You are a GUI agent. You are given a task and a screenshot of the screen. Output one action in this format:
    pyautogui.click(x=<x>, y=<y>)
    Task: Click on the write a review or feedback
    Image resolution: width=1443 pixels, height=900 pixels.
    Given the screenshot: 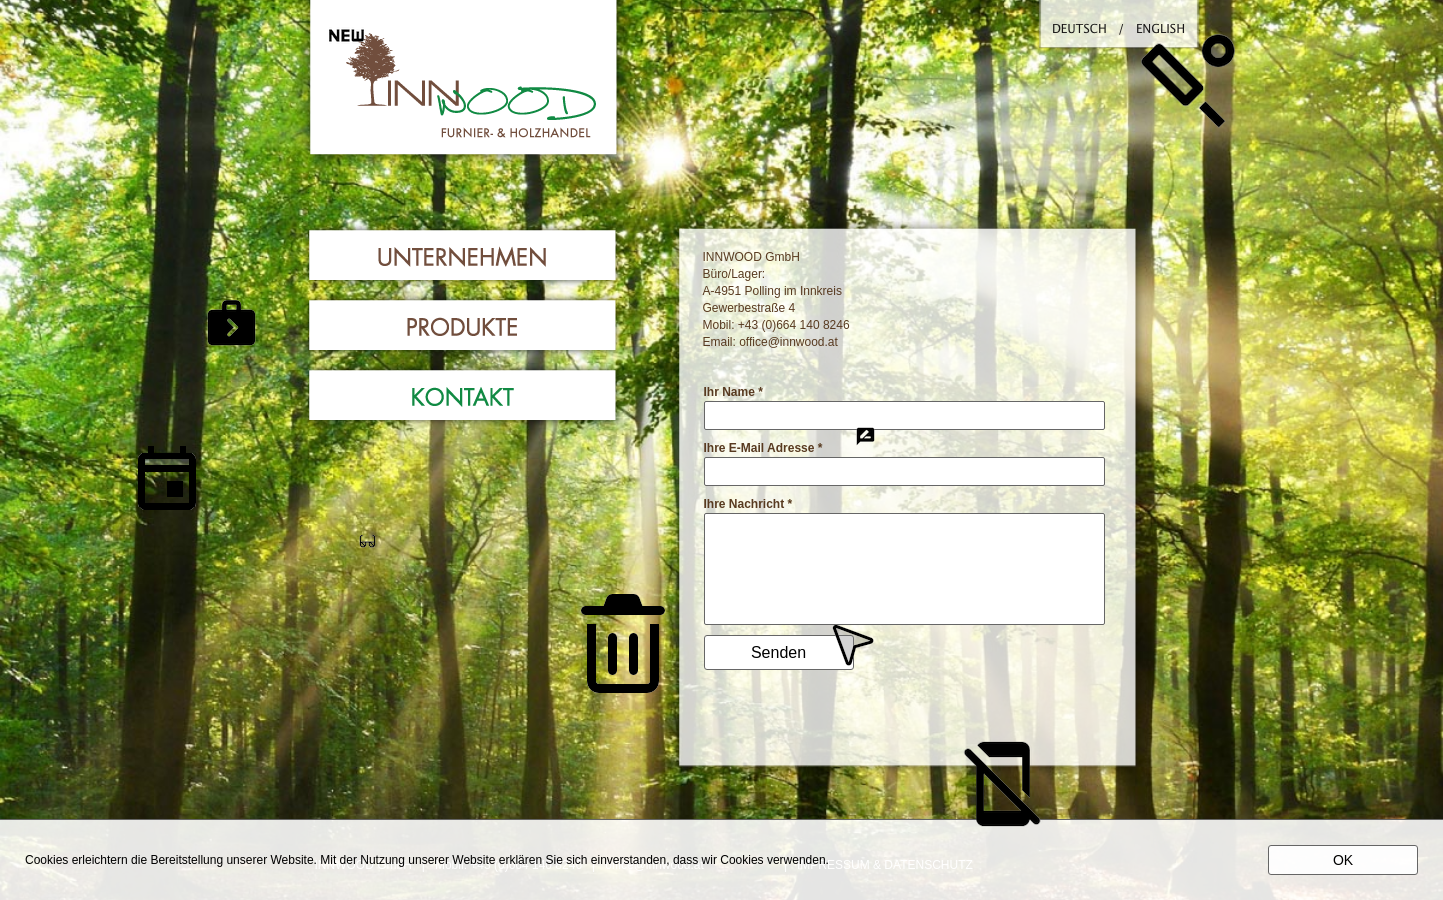 What is the action you would take?
    pyautogui.click(x=865, y=436)
    